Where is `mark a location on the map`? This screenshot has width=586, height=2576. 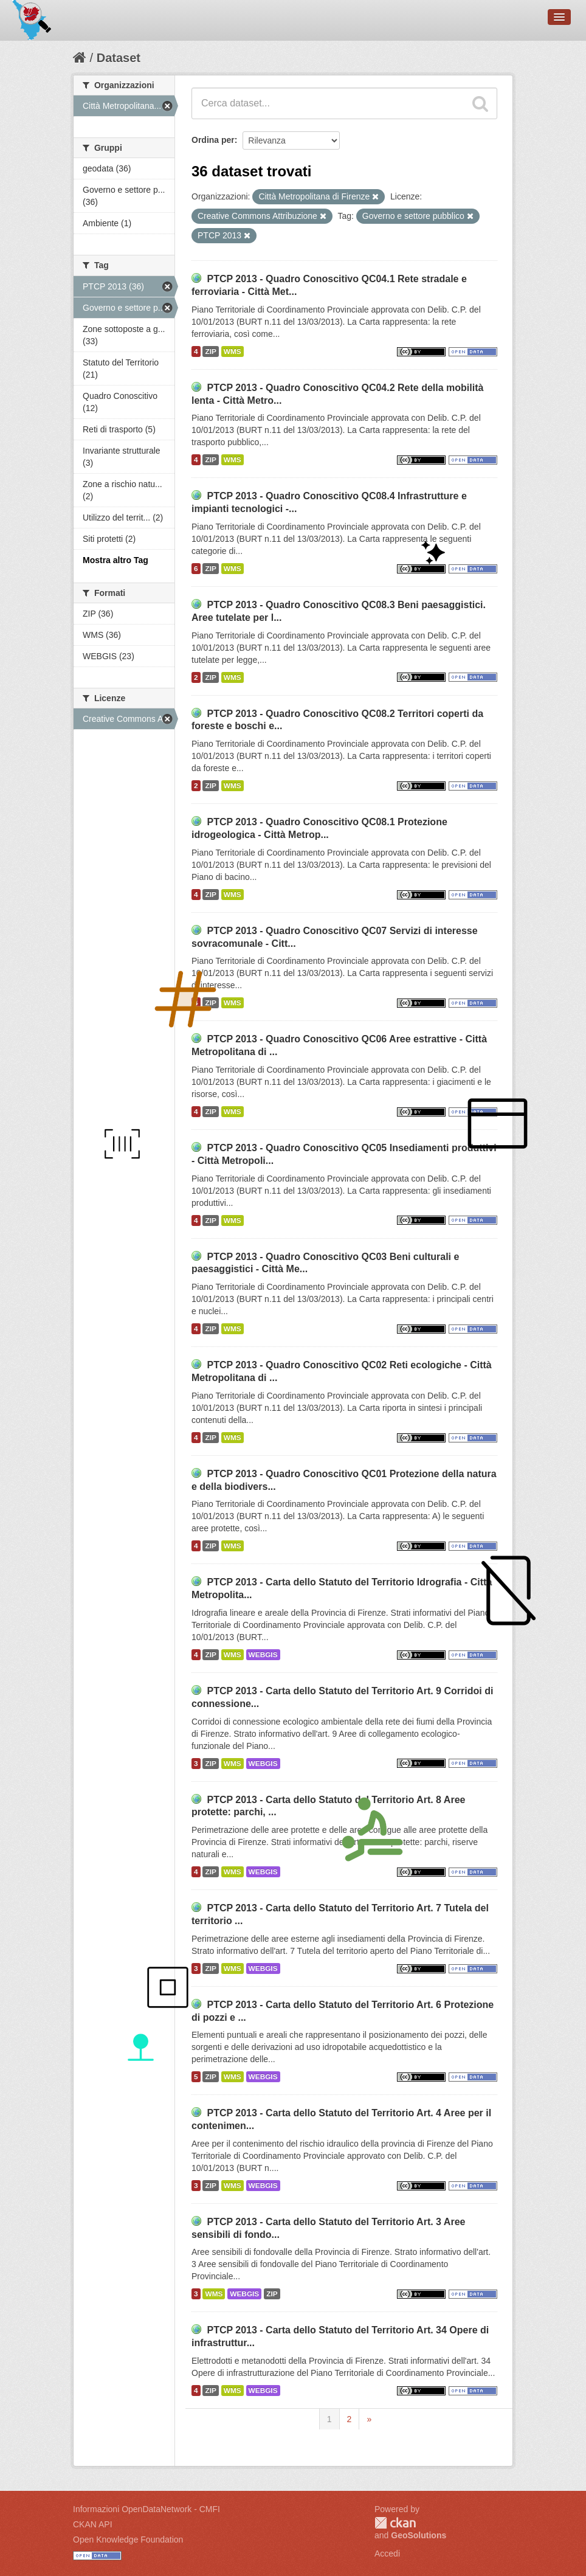 mark a location on the map is located at coordinates (140, 2048).